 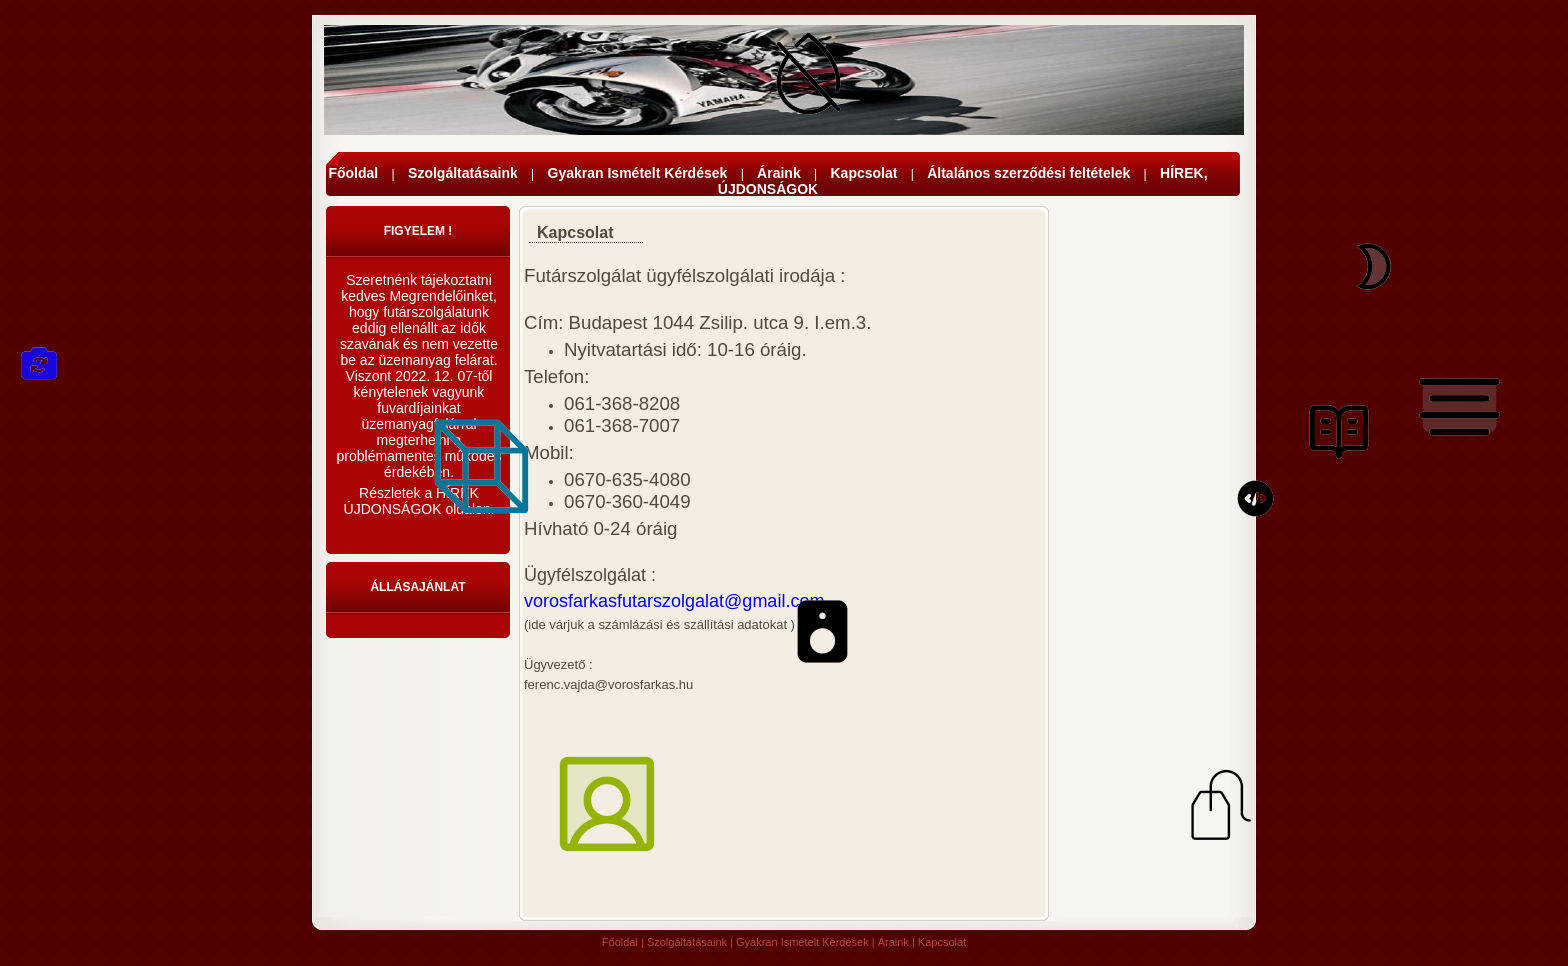 What do you see at coordinates (1255, 498) in the screenshot?
I see `access code editor or development tools` at bounding box center [1255, 498].